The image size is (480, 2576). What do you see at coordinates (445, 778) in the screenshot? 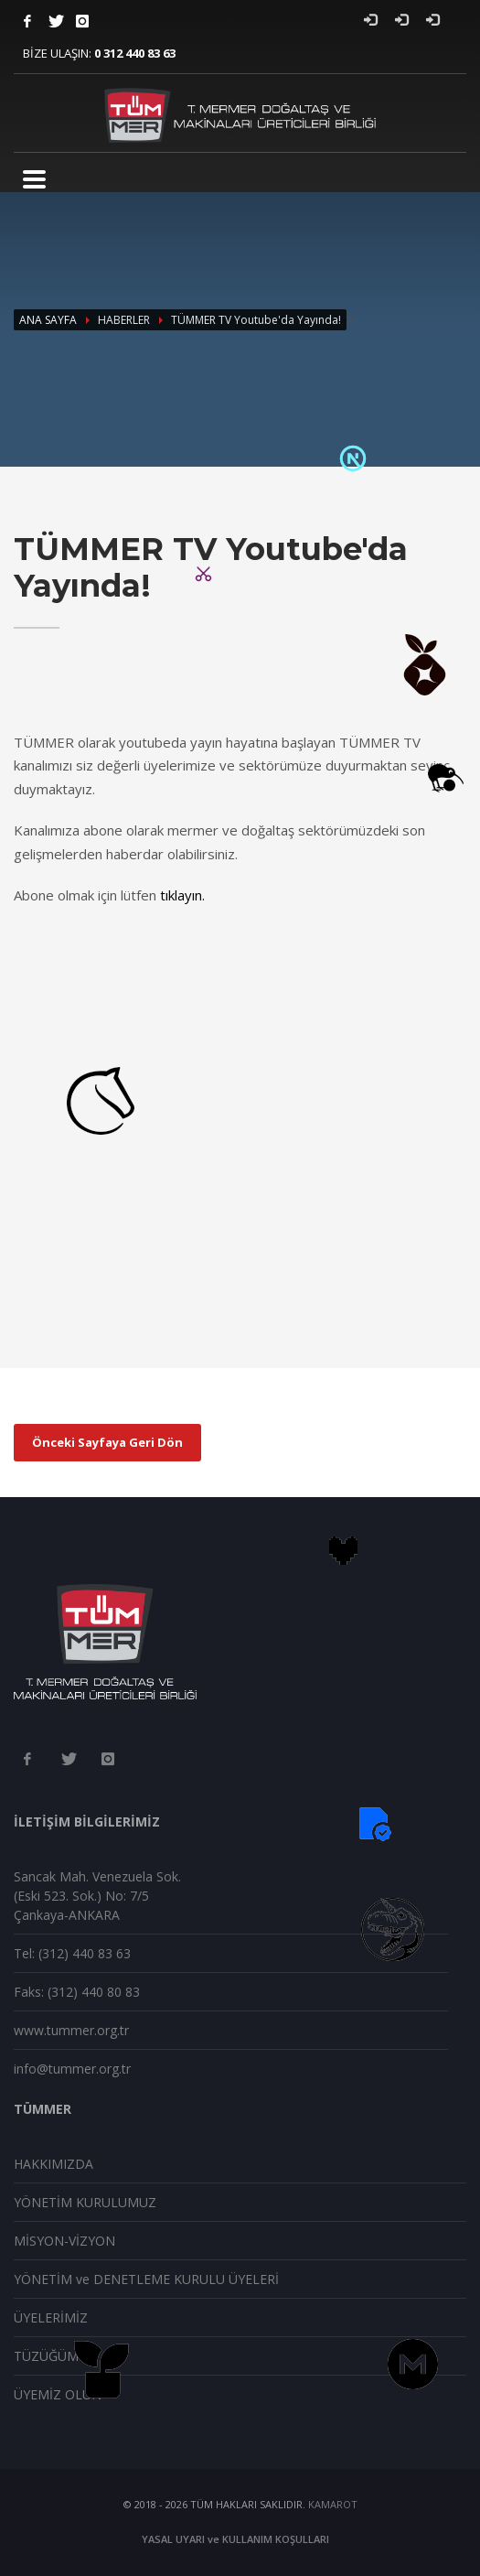
I see `open the kiwix offline content reader` at bounding box center [445, 778].